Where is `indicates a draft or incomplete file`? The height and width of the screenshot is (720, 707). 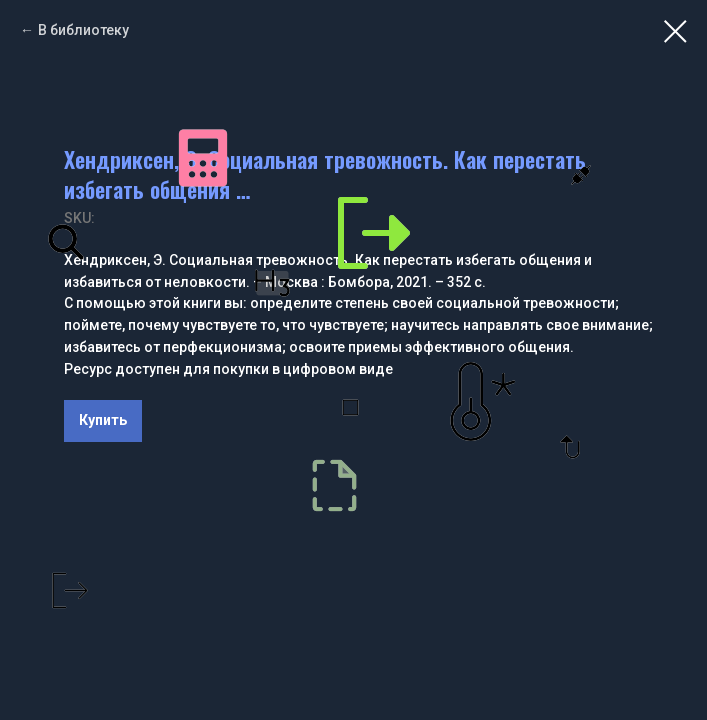
indicates a draft or incomplete file is located at coordinates (334, 485).